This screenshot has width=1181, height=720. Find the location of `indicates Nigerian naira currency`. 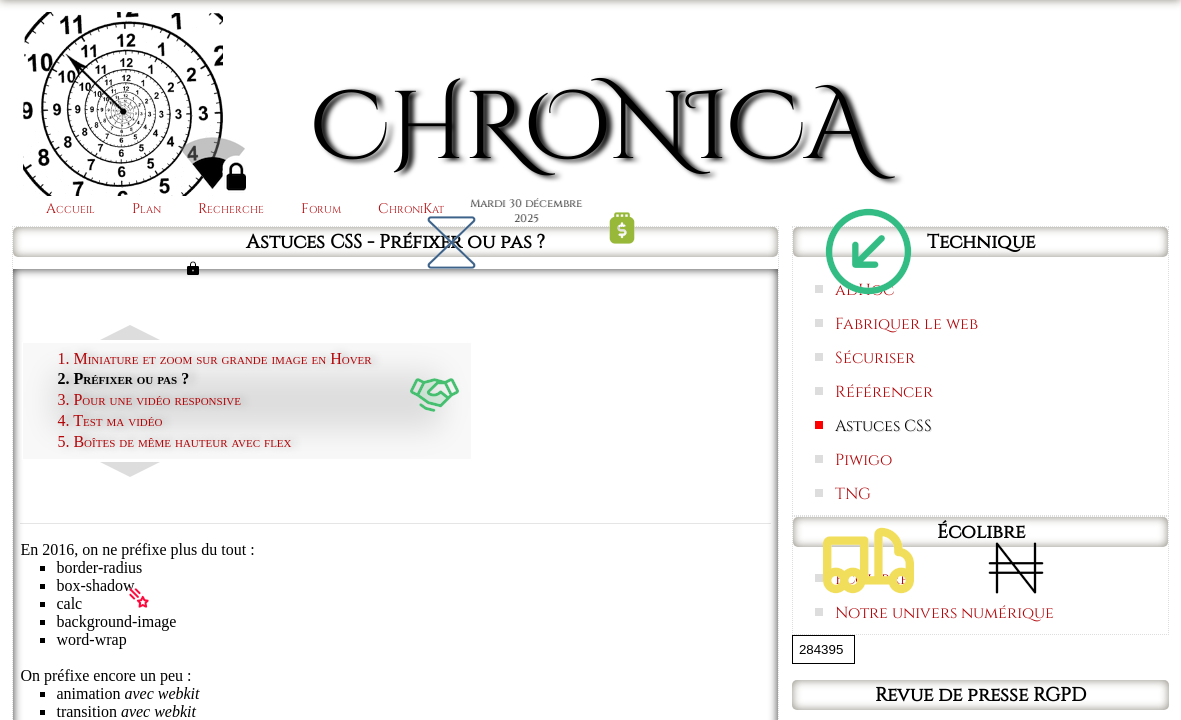

indicates Nigerian naira currency is located at coordinates (1016, 568).